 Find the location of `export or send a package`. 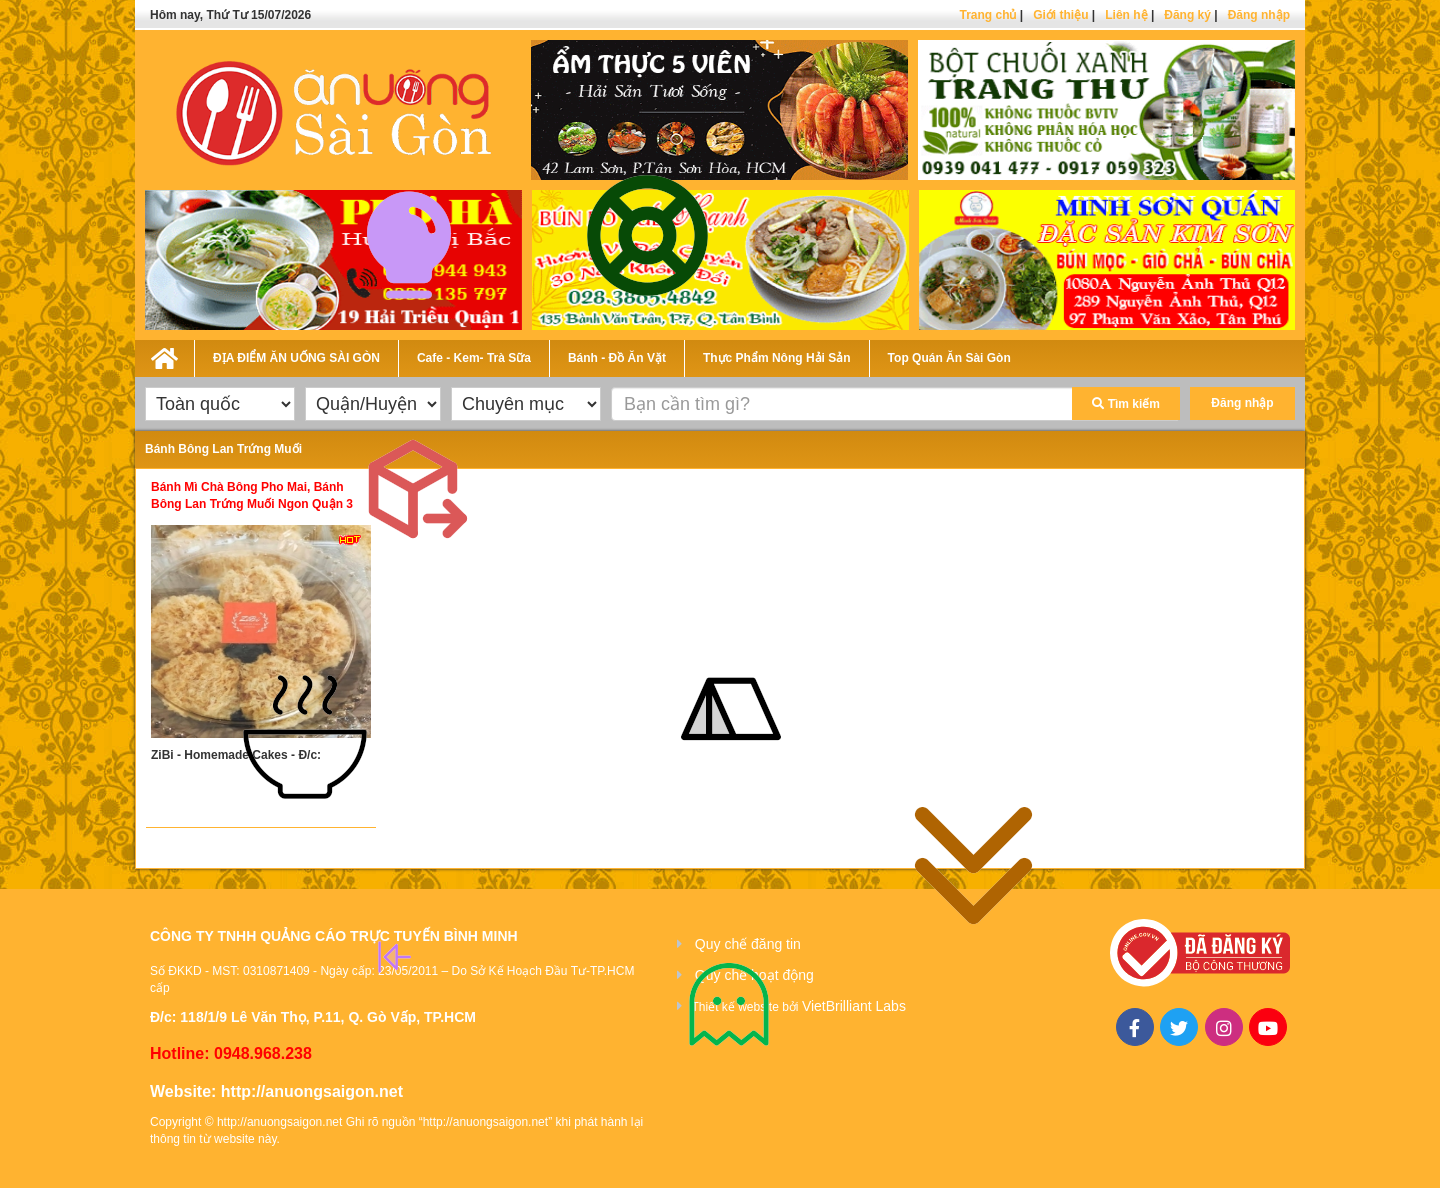

export or send a package is located at coordinates (413, 489).